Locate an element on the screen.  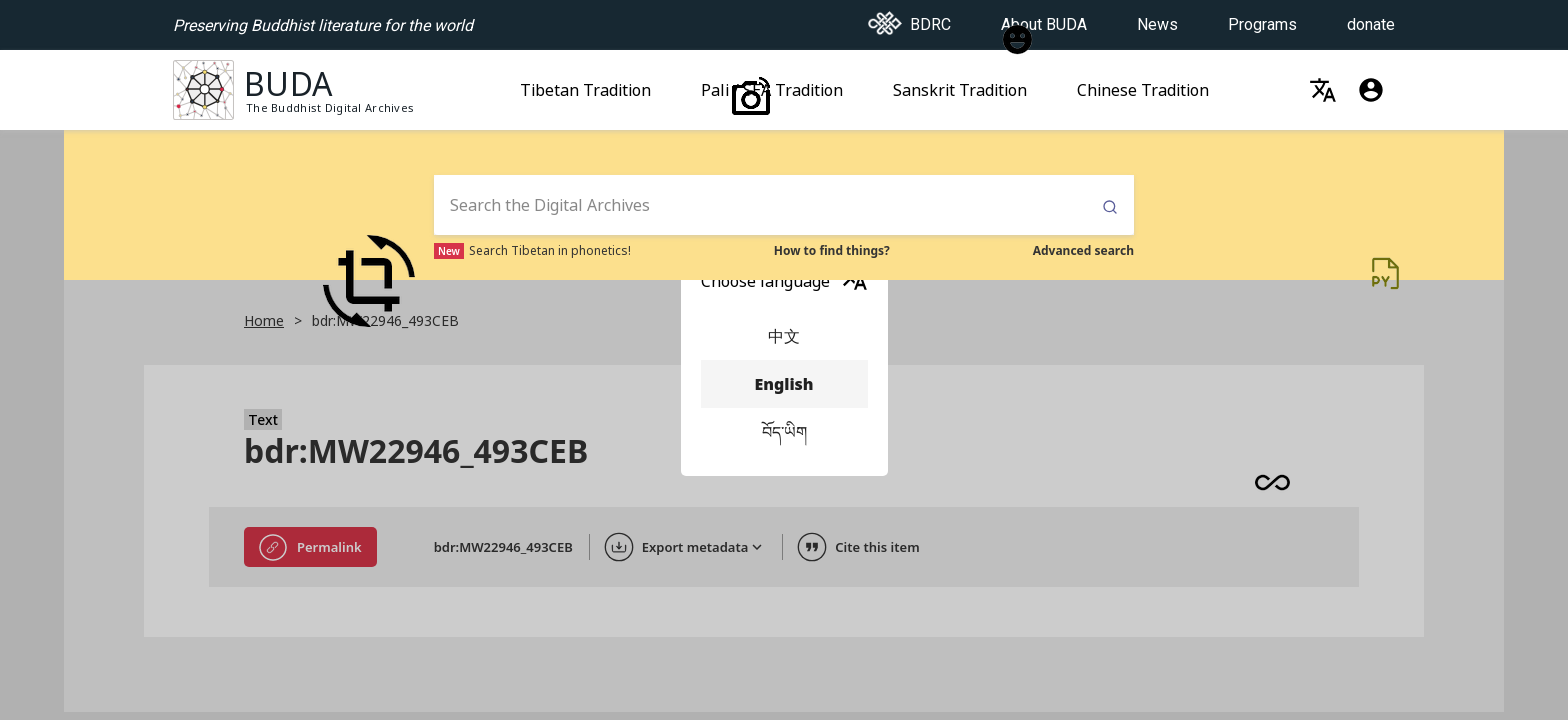
rotate and crop an image is located at coordinates (369, 281).